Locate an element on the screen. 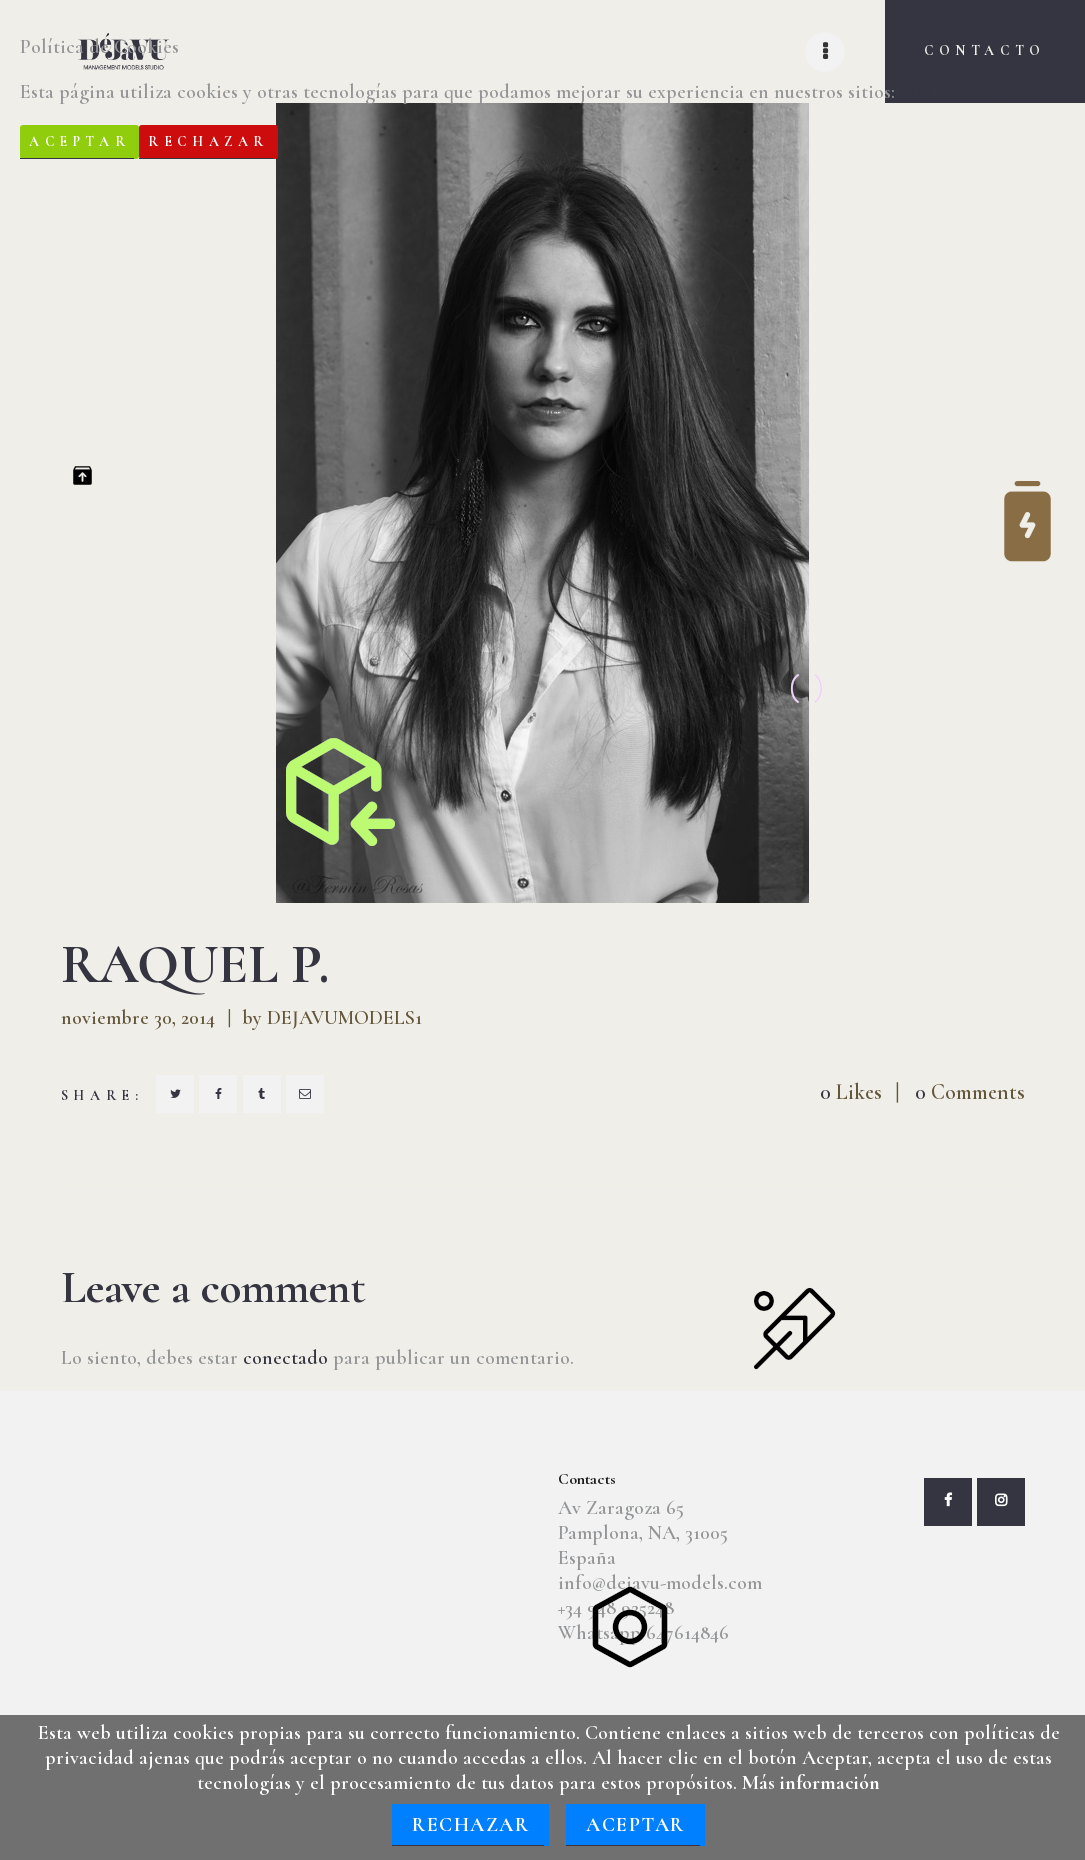 The width and height of the screenshot is (1085, 1860). access cricket sports scores or updates is located at coordinates (790, 1327).